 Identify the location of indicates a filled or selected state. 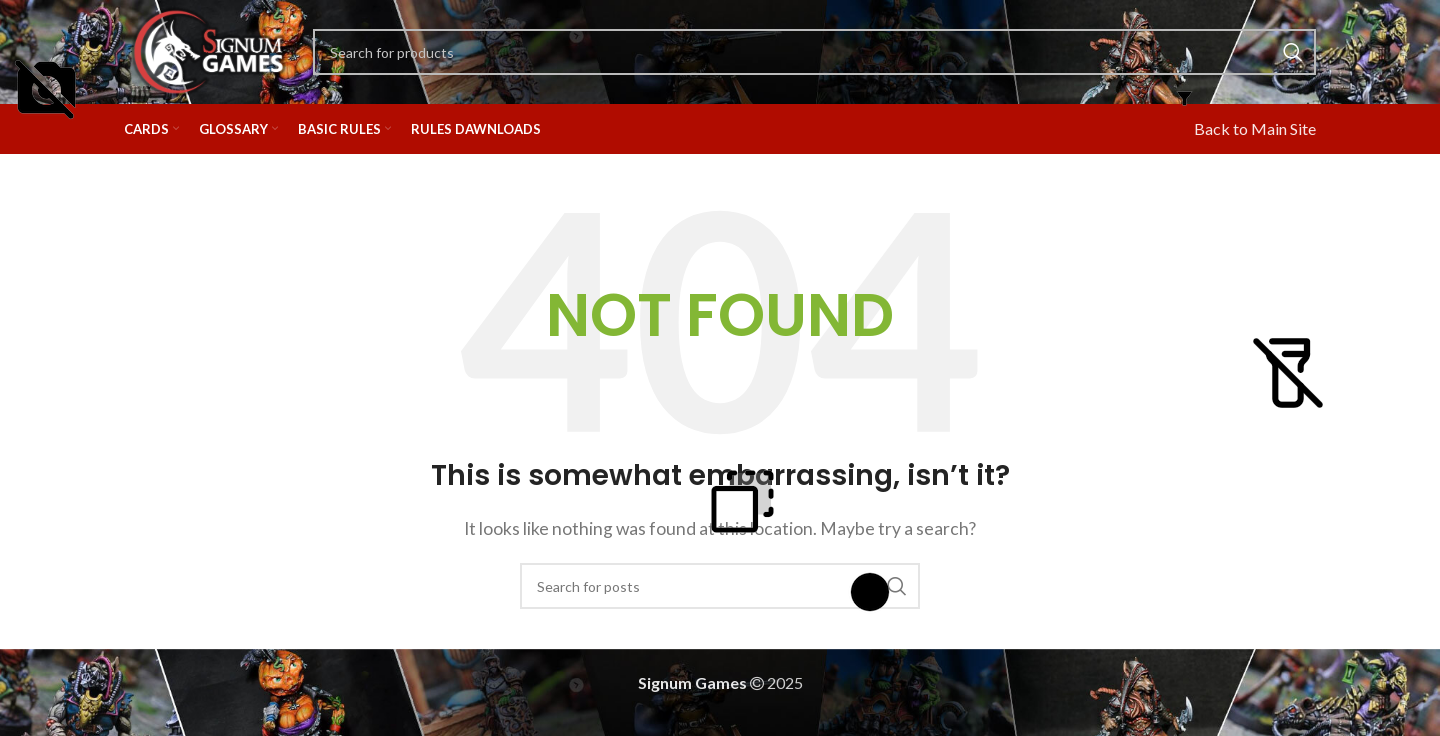
(870, 592).